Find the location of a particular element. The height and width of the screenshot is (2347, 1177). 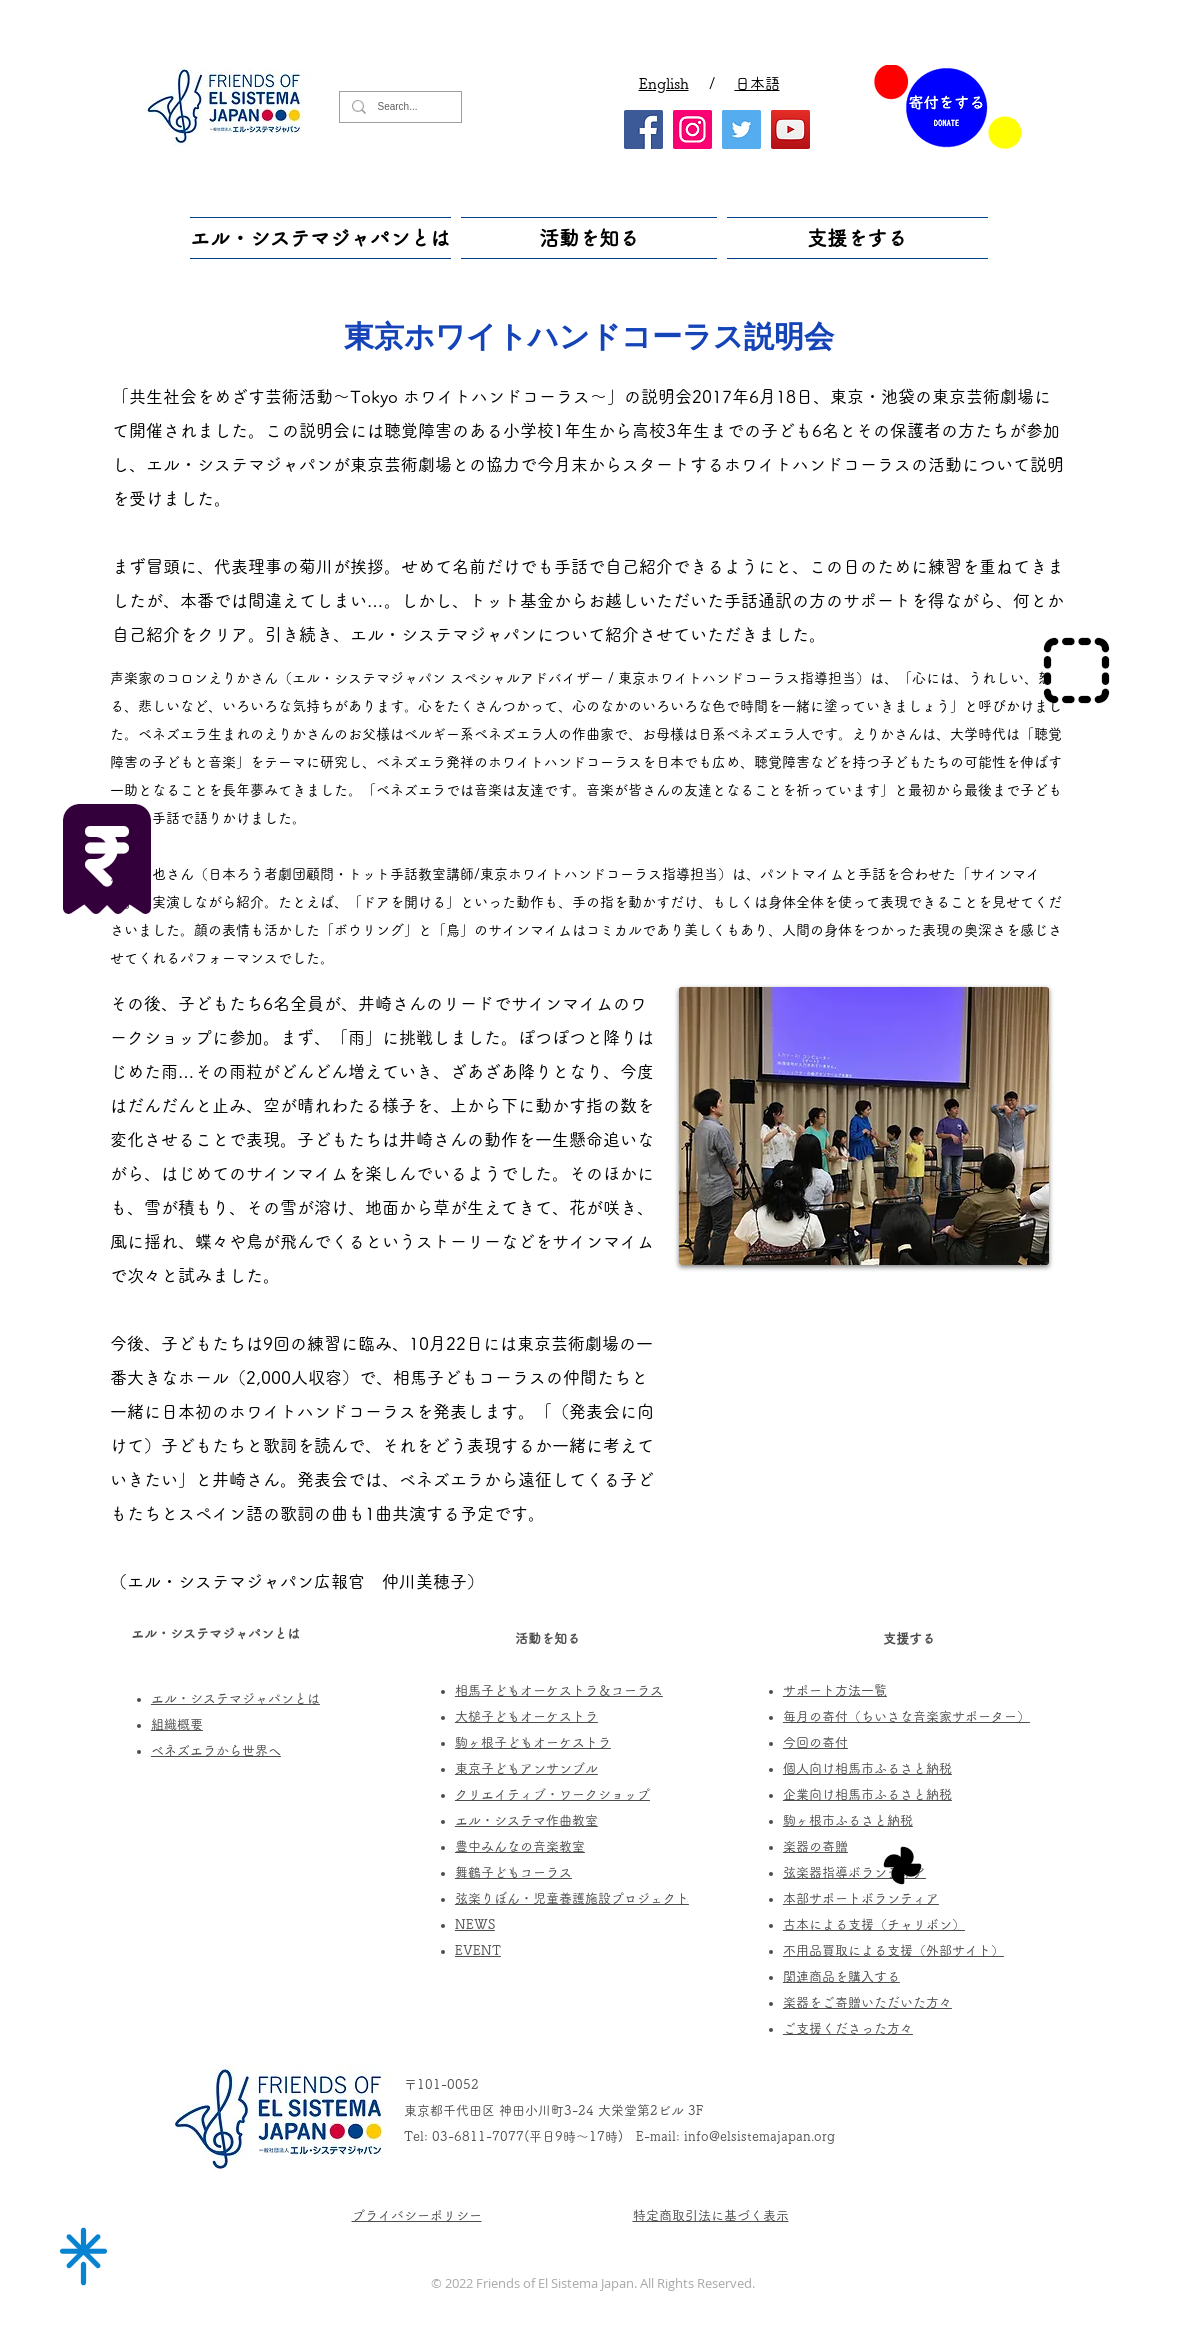

link to linktree profile is located at coordinates (83, 2256).